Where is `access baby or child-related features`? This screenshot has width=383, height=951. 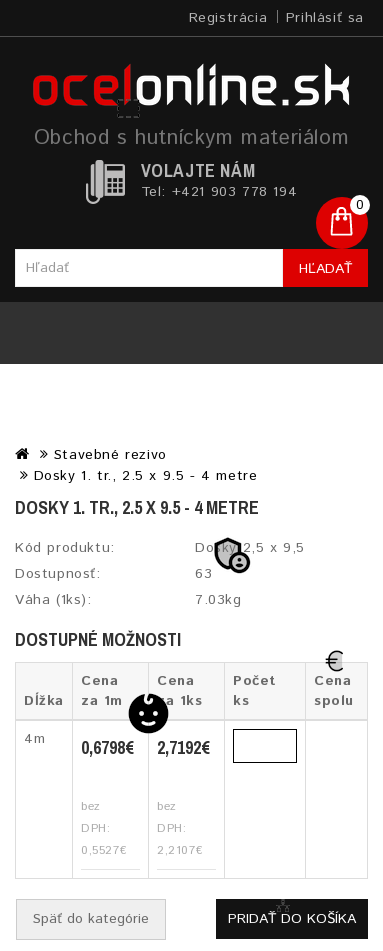
access baby or child-related features is located at coordinates (148, 713).